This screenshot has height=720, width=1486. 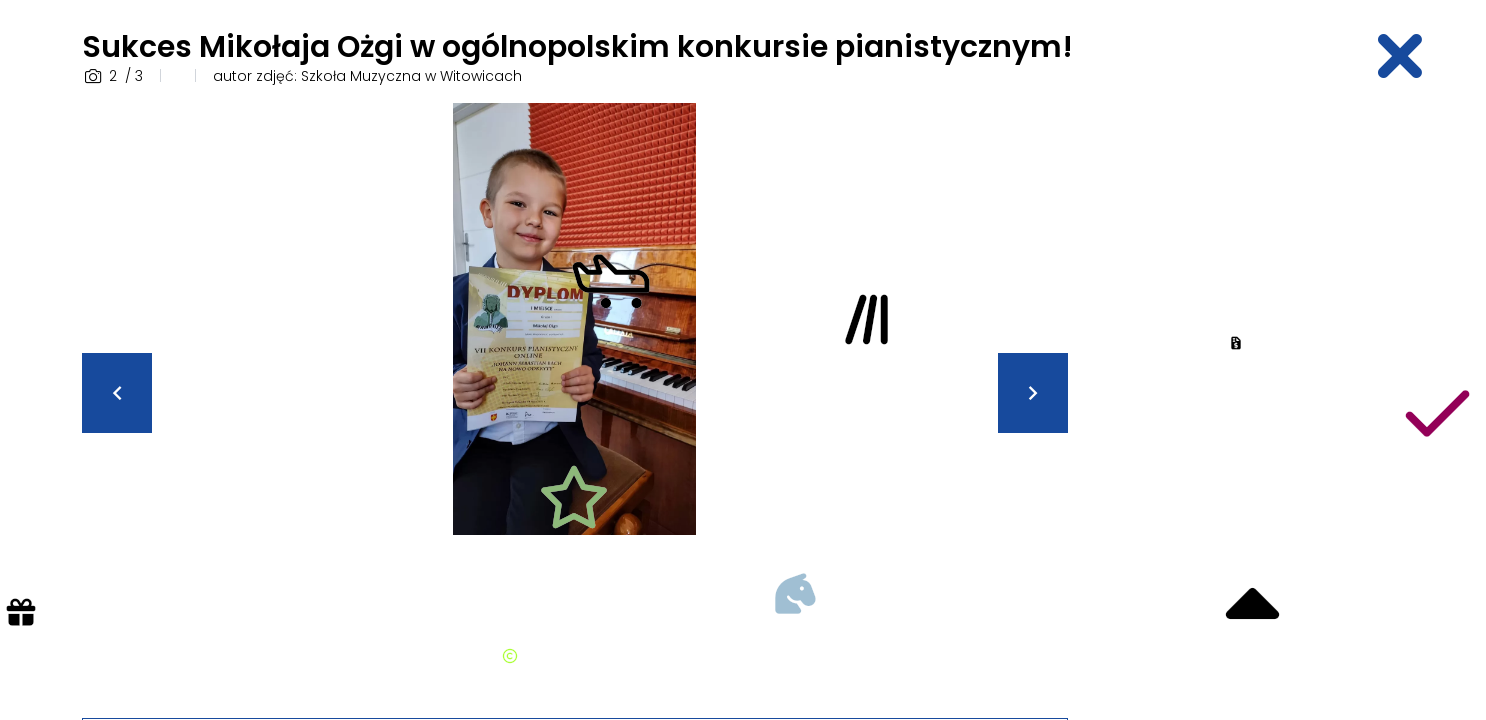 I want to click on view invoice or billing document, so click(x=1236, y=343).